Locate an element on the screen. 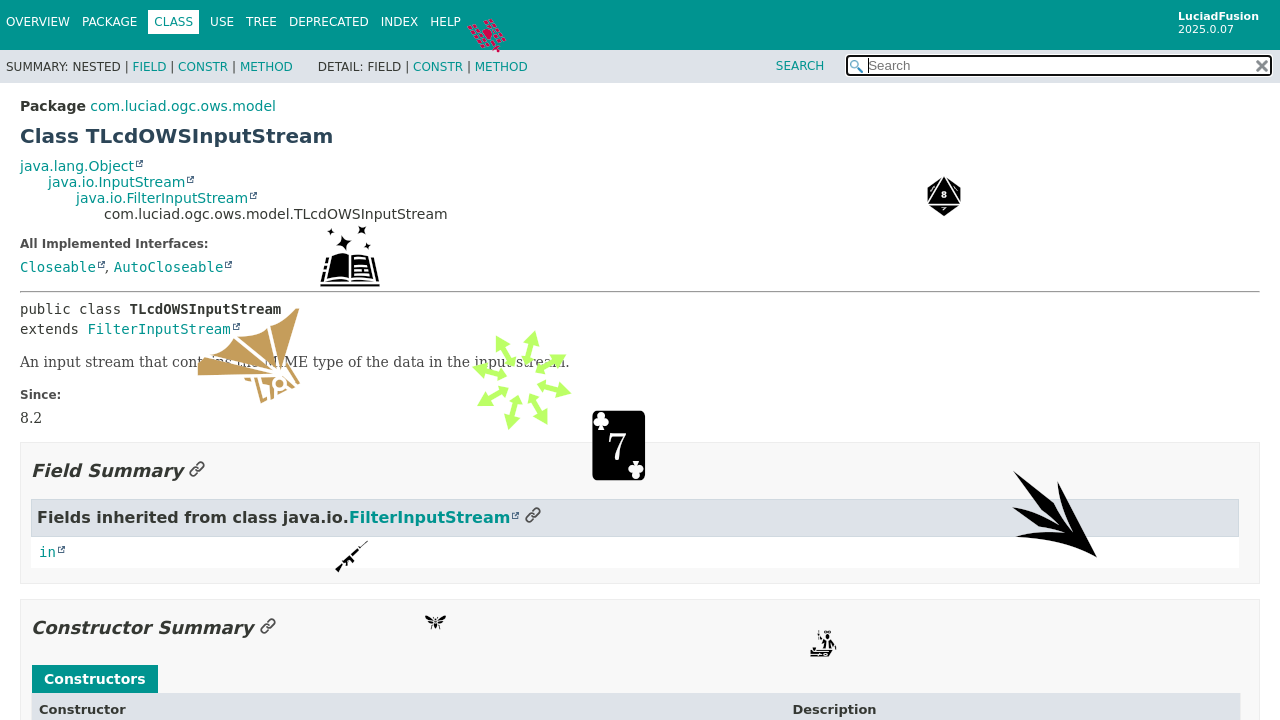 This screenshot has width=1280, height=720. access satellite or space-related features is located at coordinates (486, 36).